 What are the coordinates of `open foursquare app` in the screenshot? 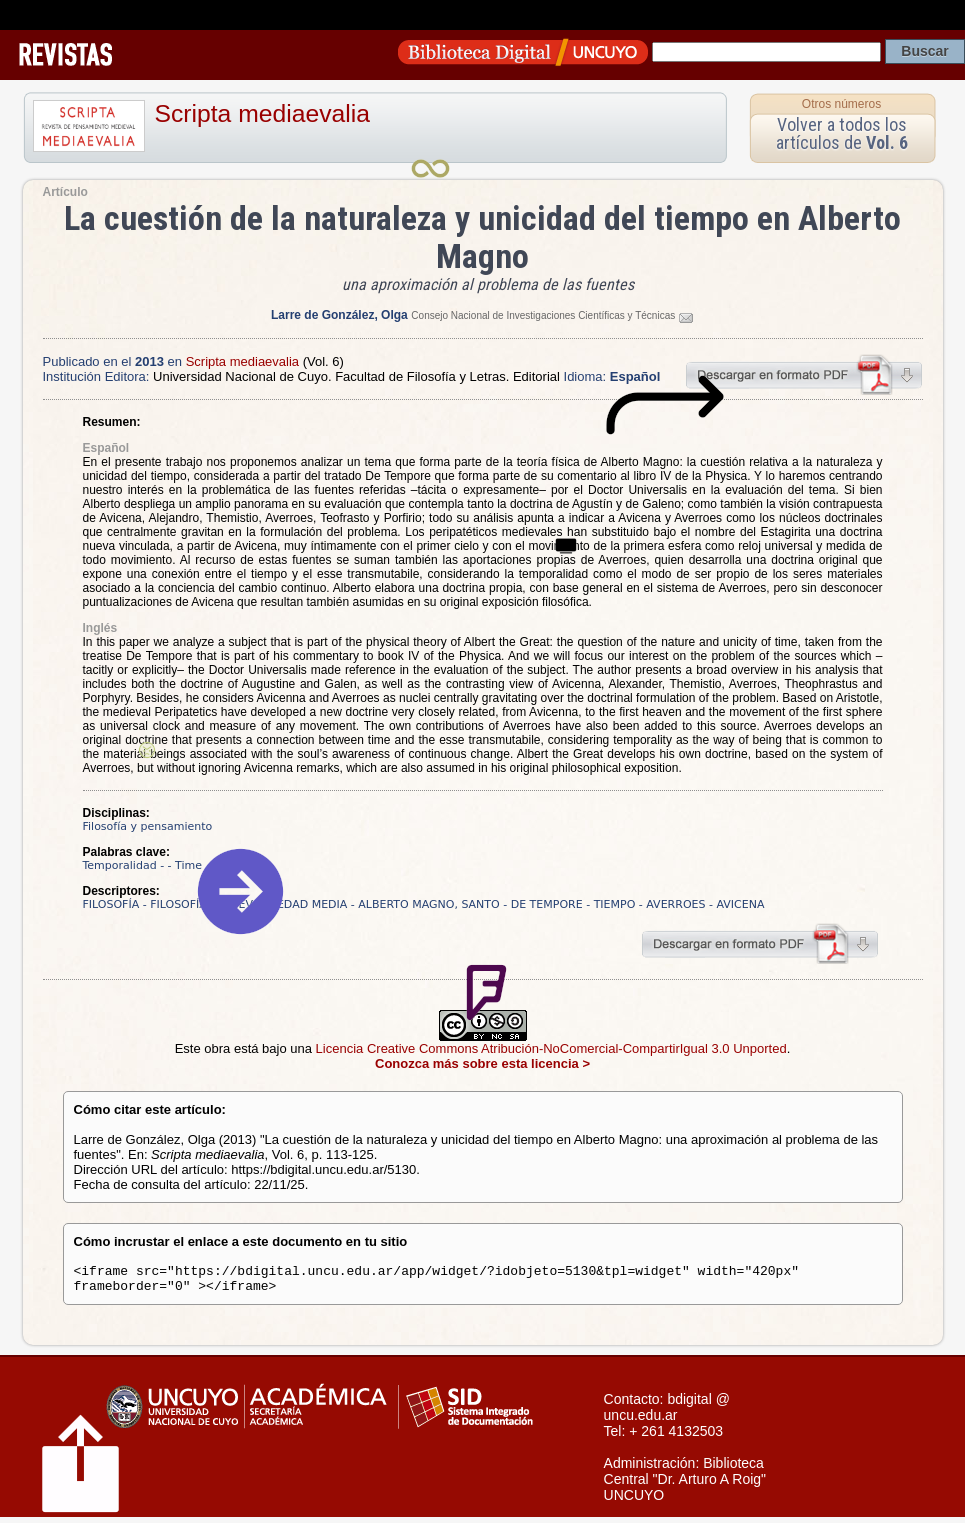 It's located at (486, 992).